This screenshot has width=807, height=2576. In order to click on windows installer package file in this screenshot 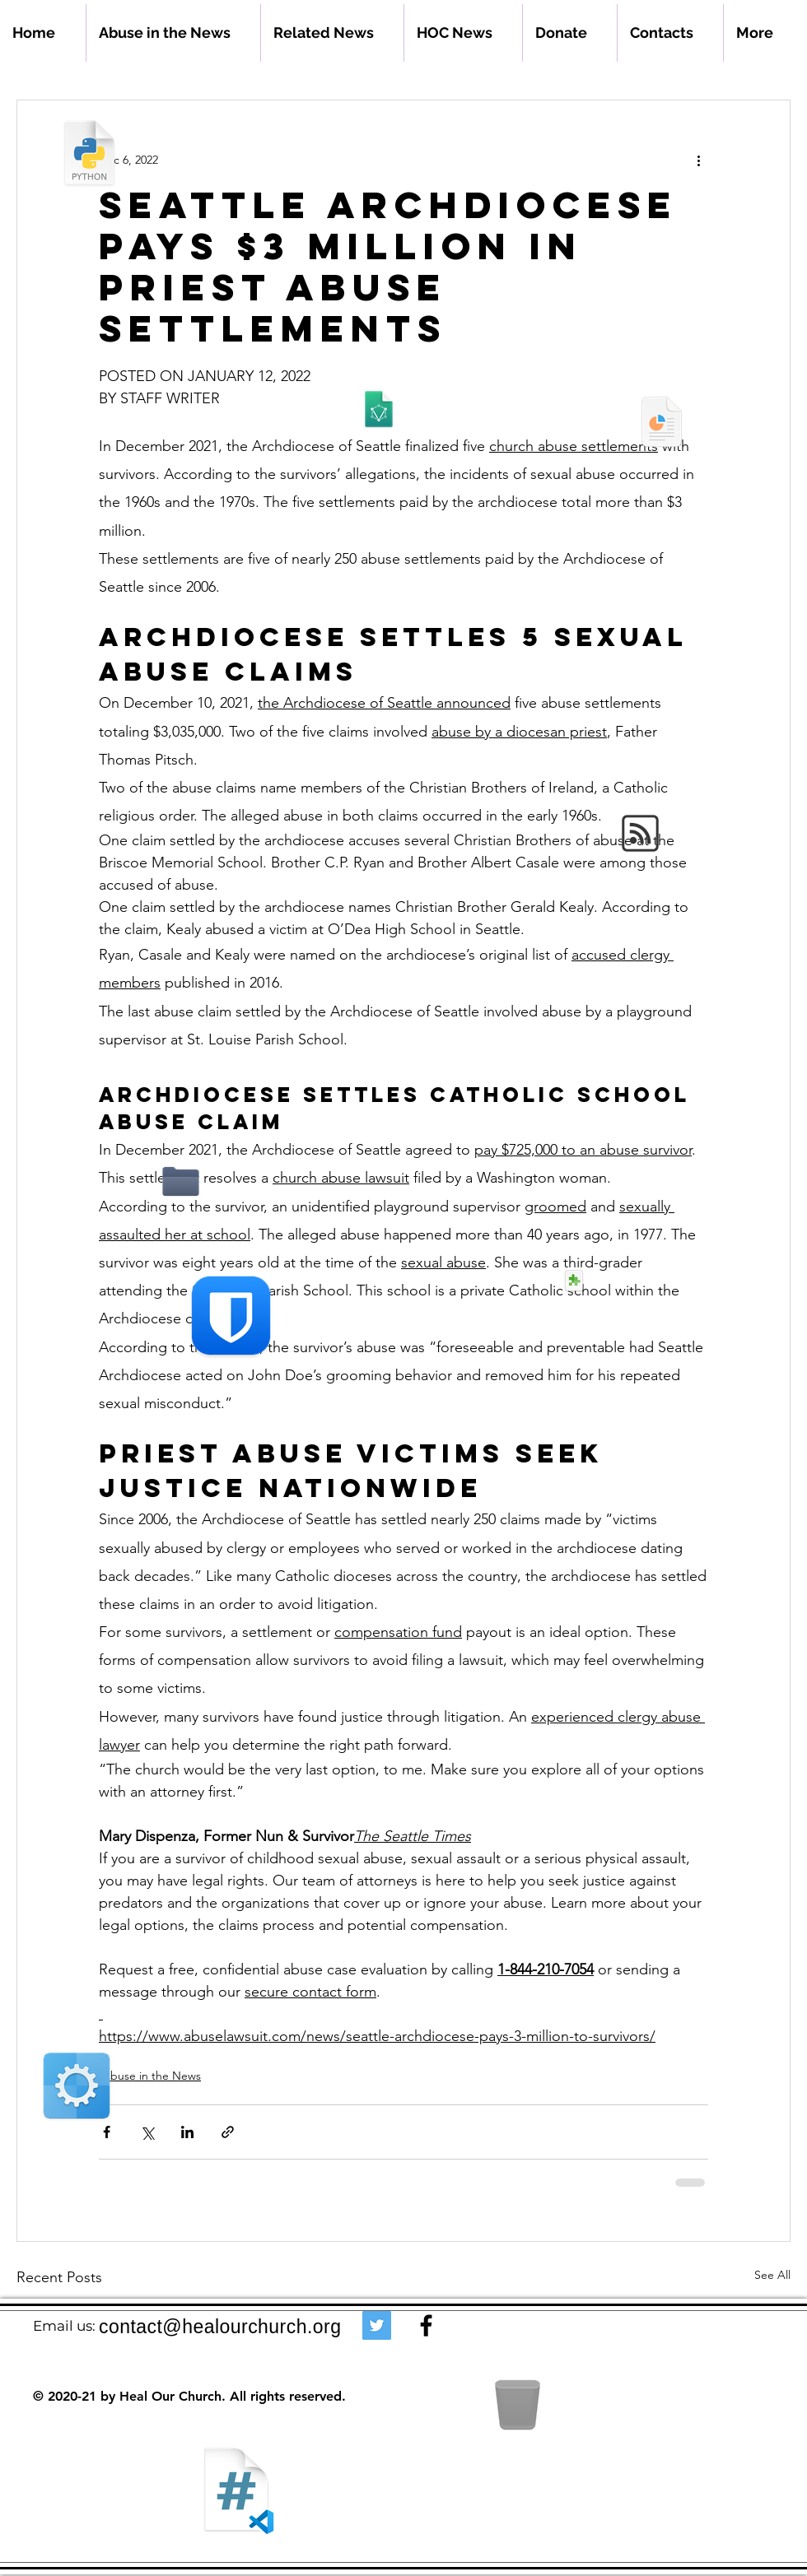, I will do `click(77, 2085)`.